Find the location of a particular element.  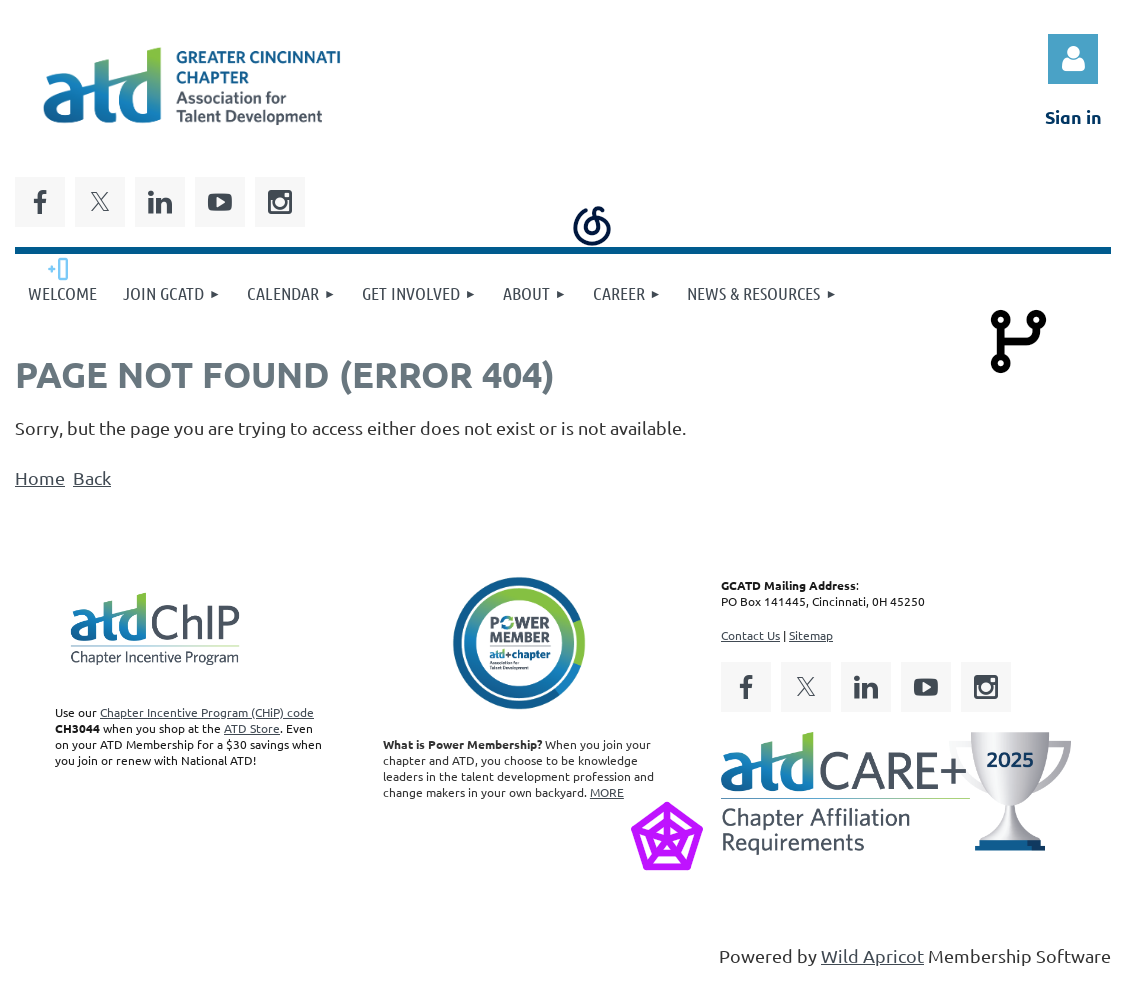

view repository branches is located at coordinates (1018, 341).